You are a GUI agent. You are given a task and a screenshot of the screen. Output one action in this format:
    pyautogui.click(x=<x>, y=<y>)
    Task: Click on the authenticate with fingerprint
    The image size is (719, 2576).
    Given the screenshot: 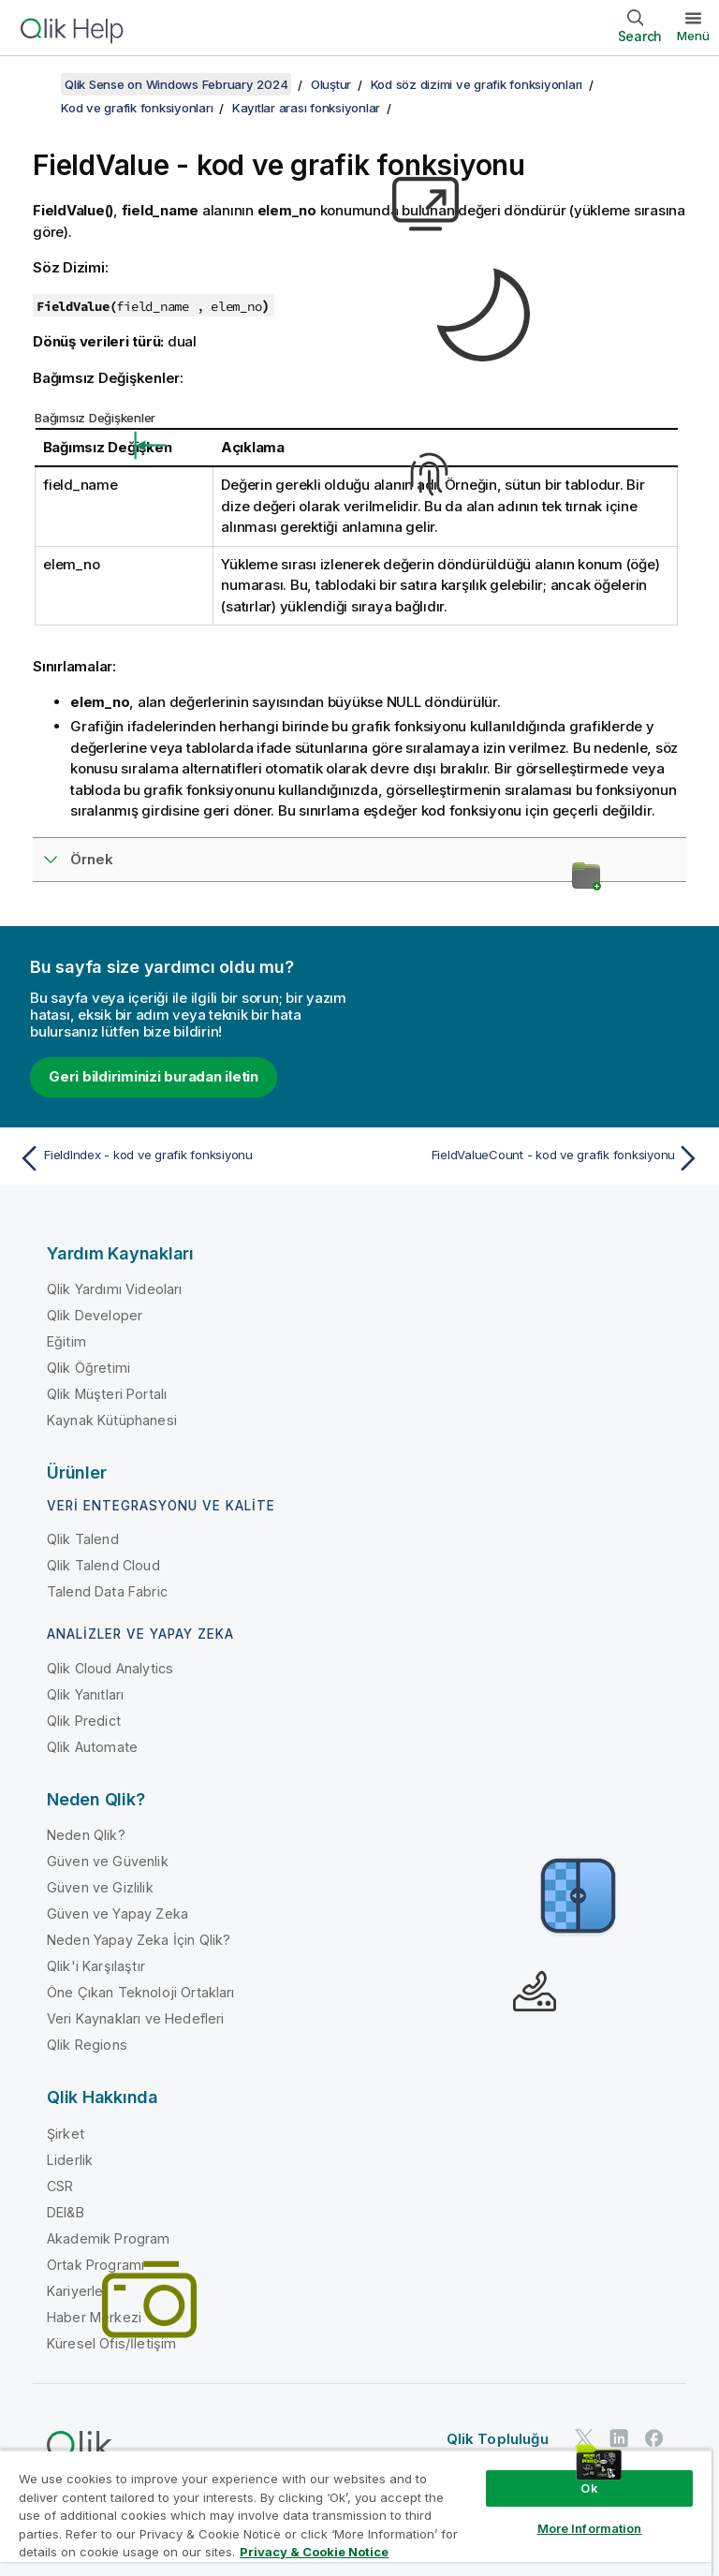 What is the action you would take?
    pyautogui.click(x=429, y=474)
    